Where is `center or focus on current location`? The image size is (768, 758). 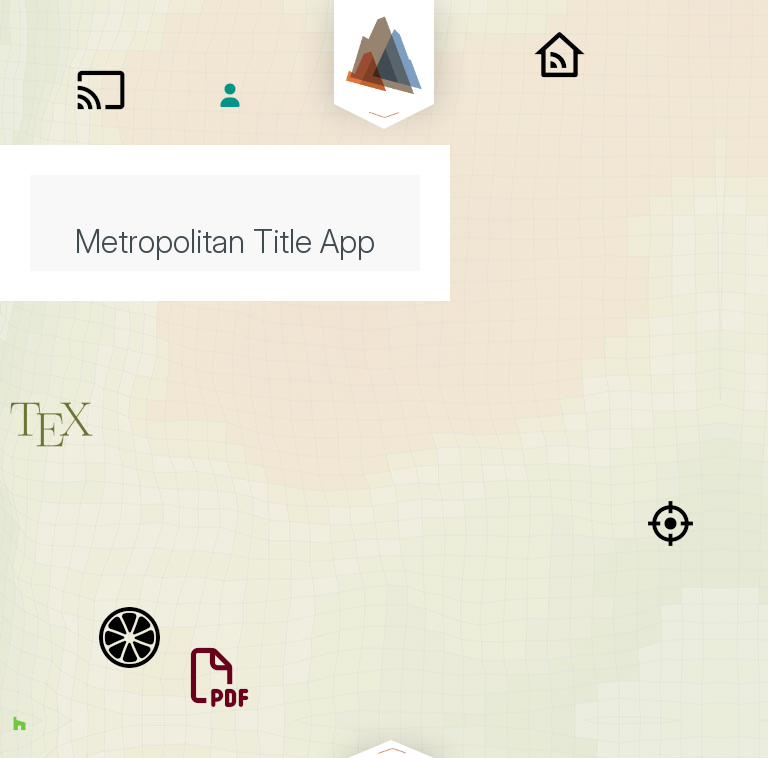 center or focus on current location is located at coordinates (670, 523).